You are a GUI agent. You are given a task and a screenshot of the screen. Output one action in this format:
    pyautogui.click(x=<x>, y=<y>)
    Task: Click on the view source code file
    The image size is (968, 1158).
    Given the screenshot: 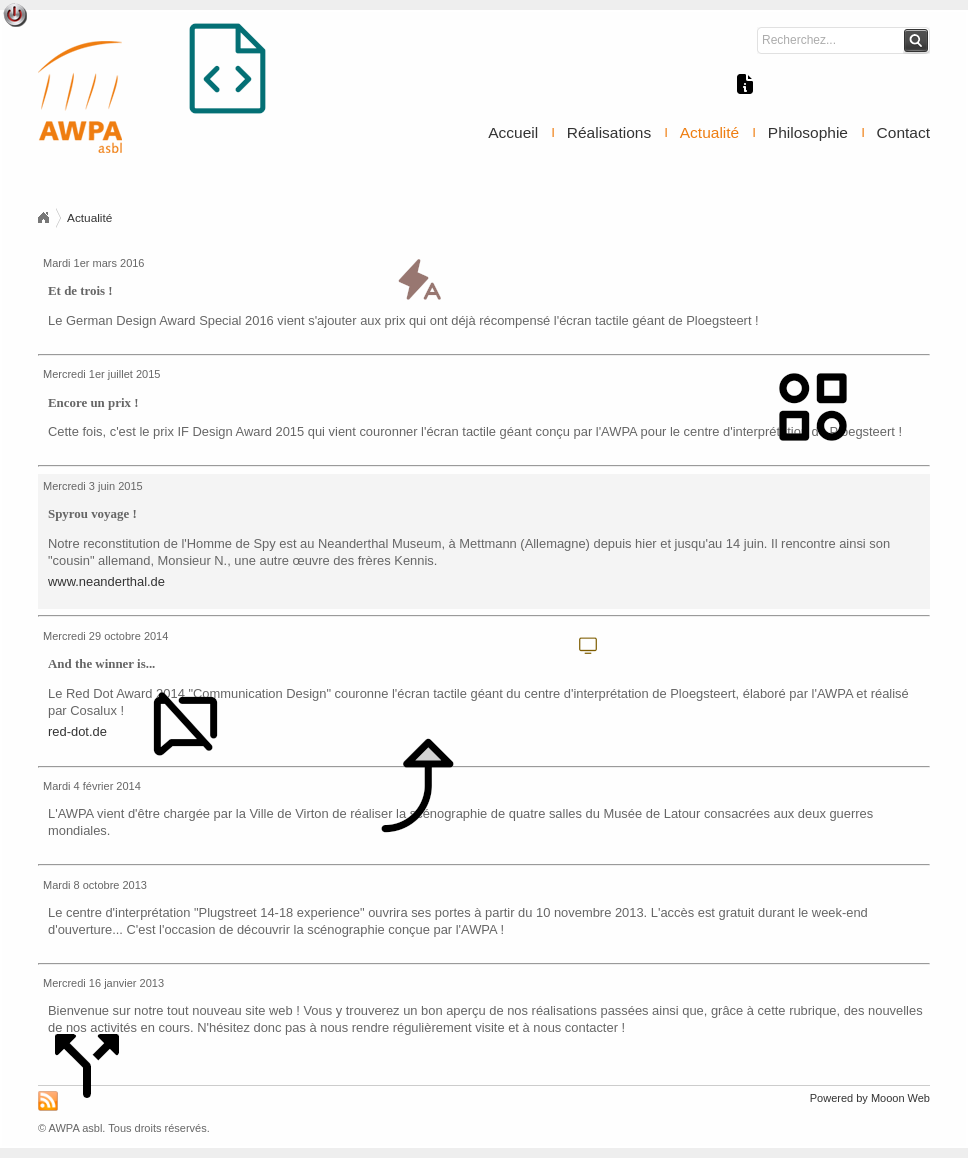 What is the action you would take?
    pyautogui.click(x=227, y=68)
    